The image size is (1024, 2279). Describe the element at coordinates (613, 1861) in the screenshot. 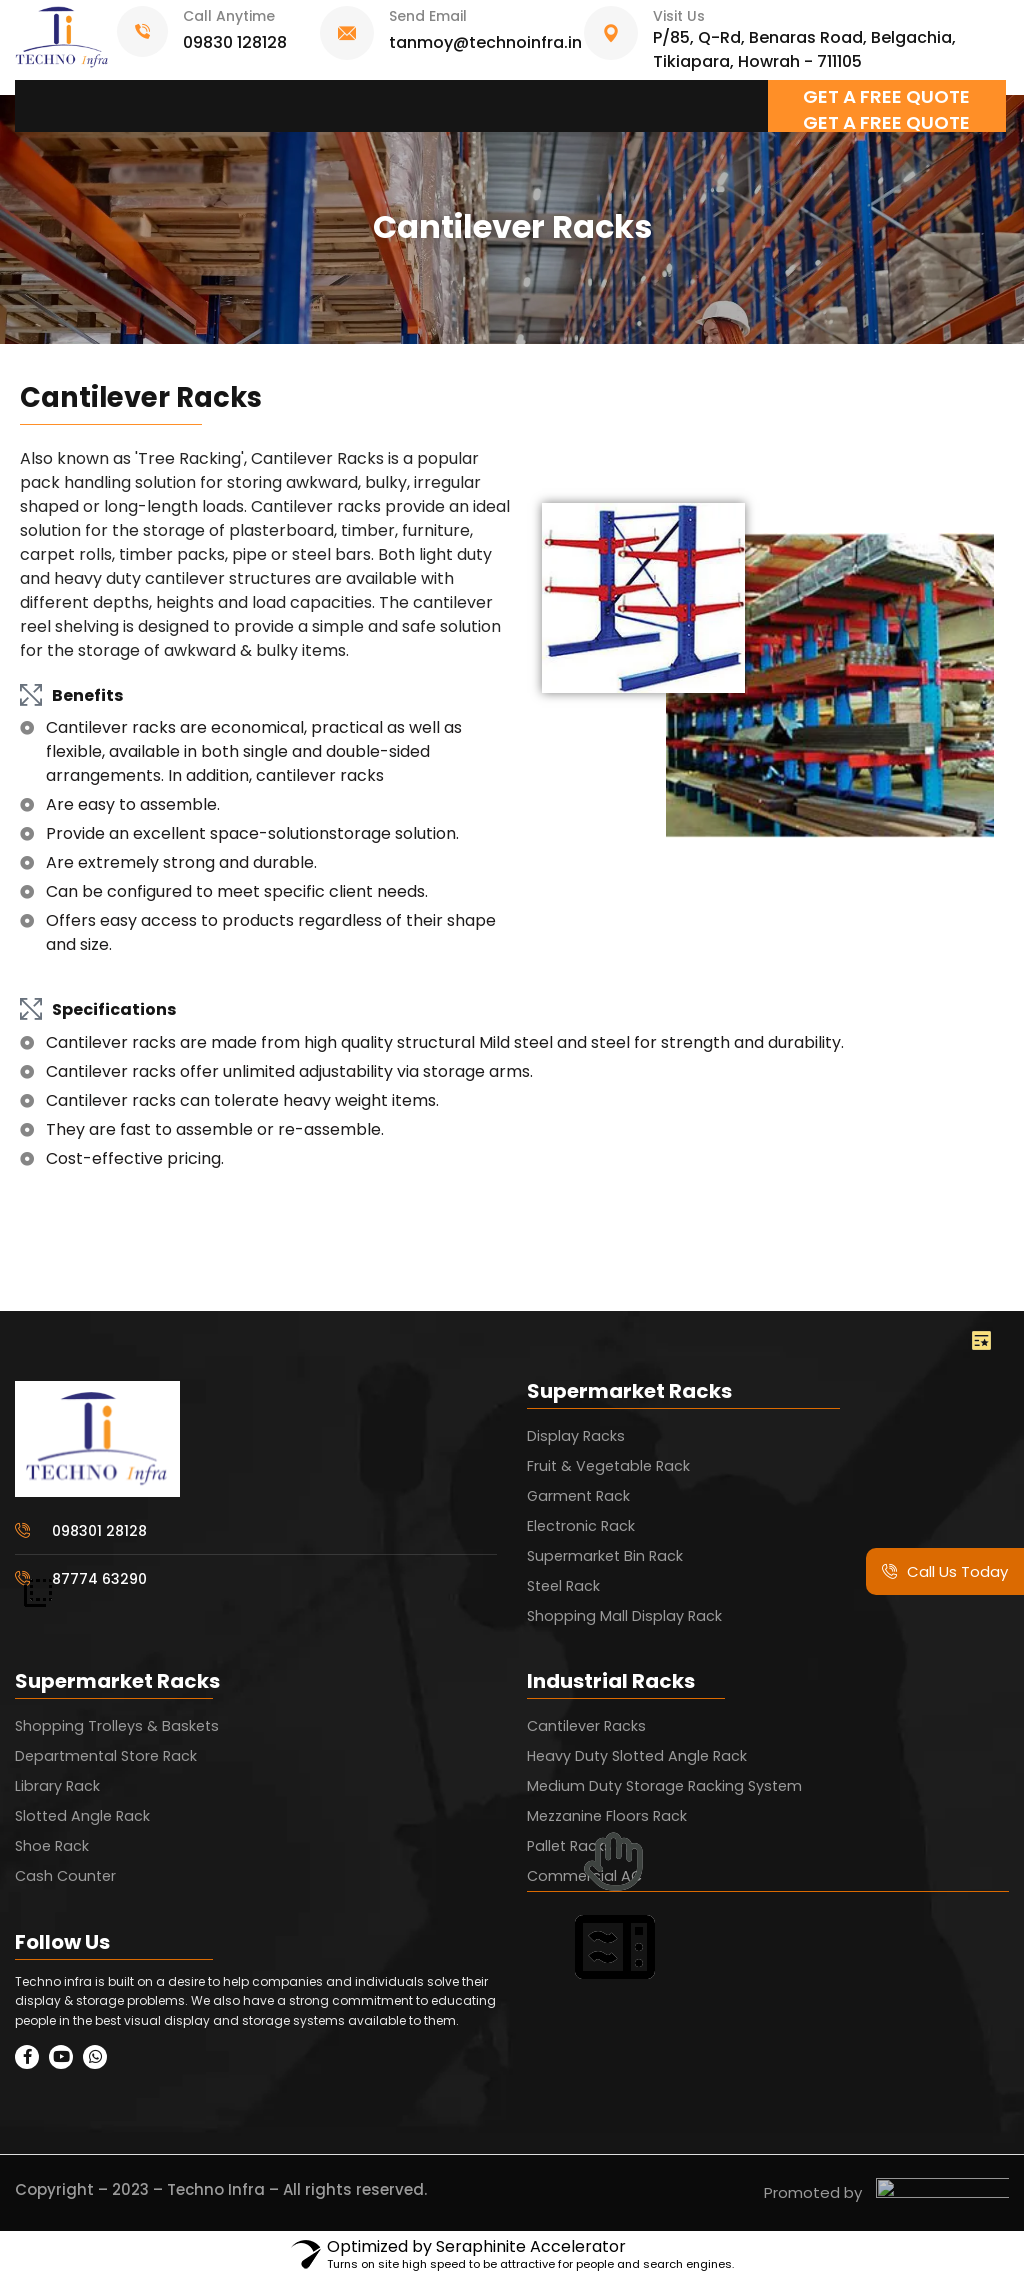

I see `stop or pause an action` at that location.